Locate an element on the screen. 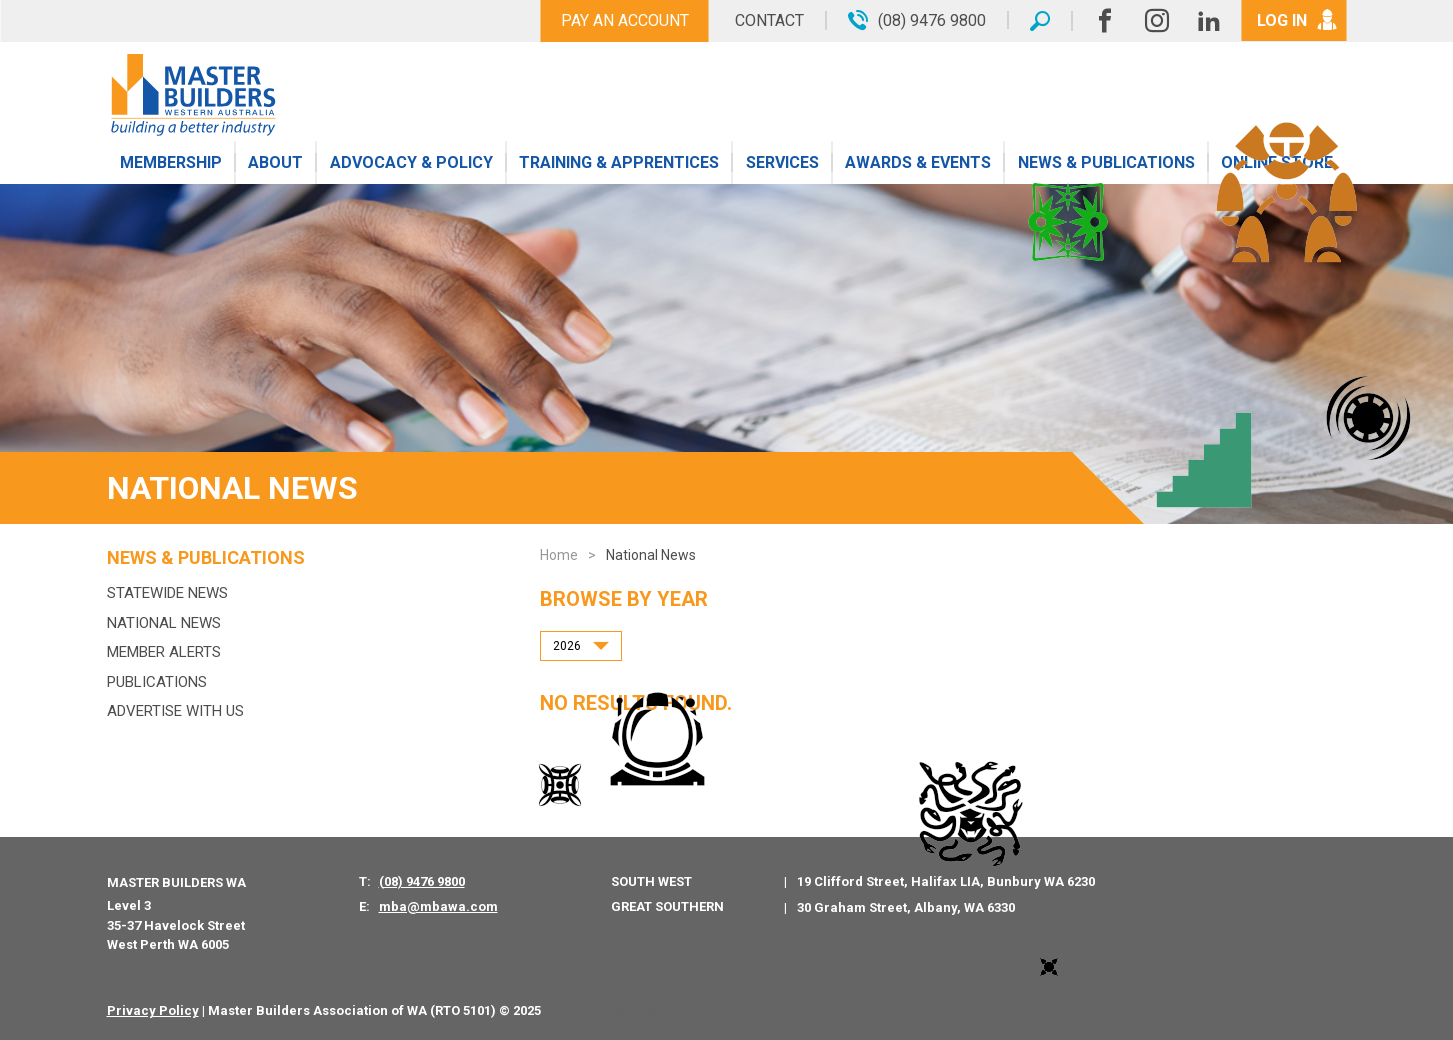  access robot or automaton character is located at coordinates (1286, 192).